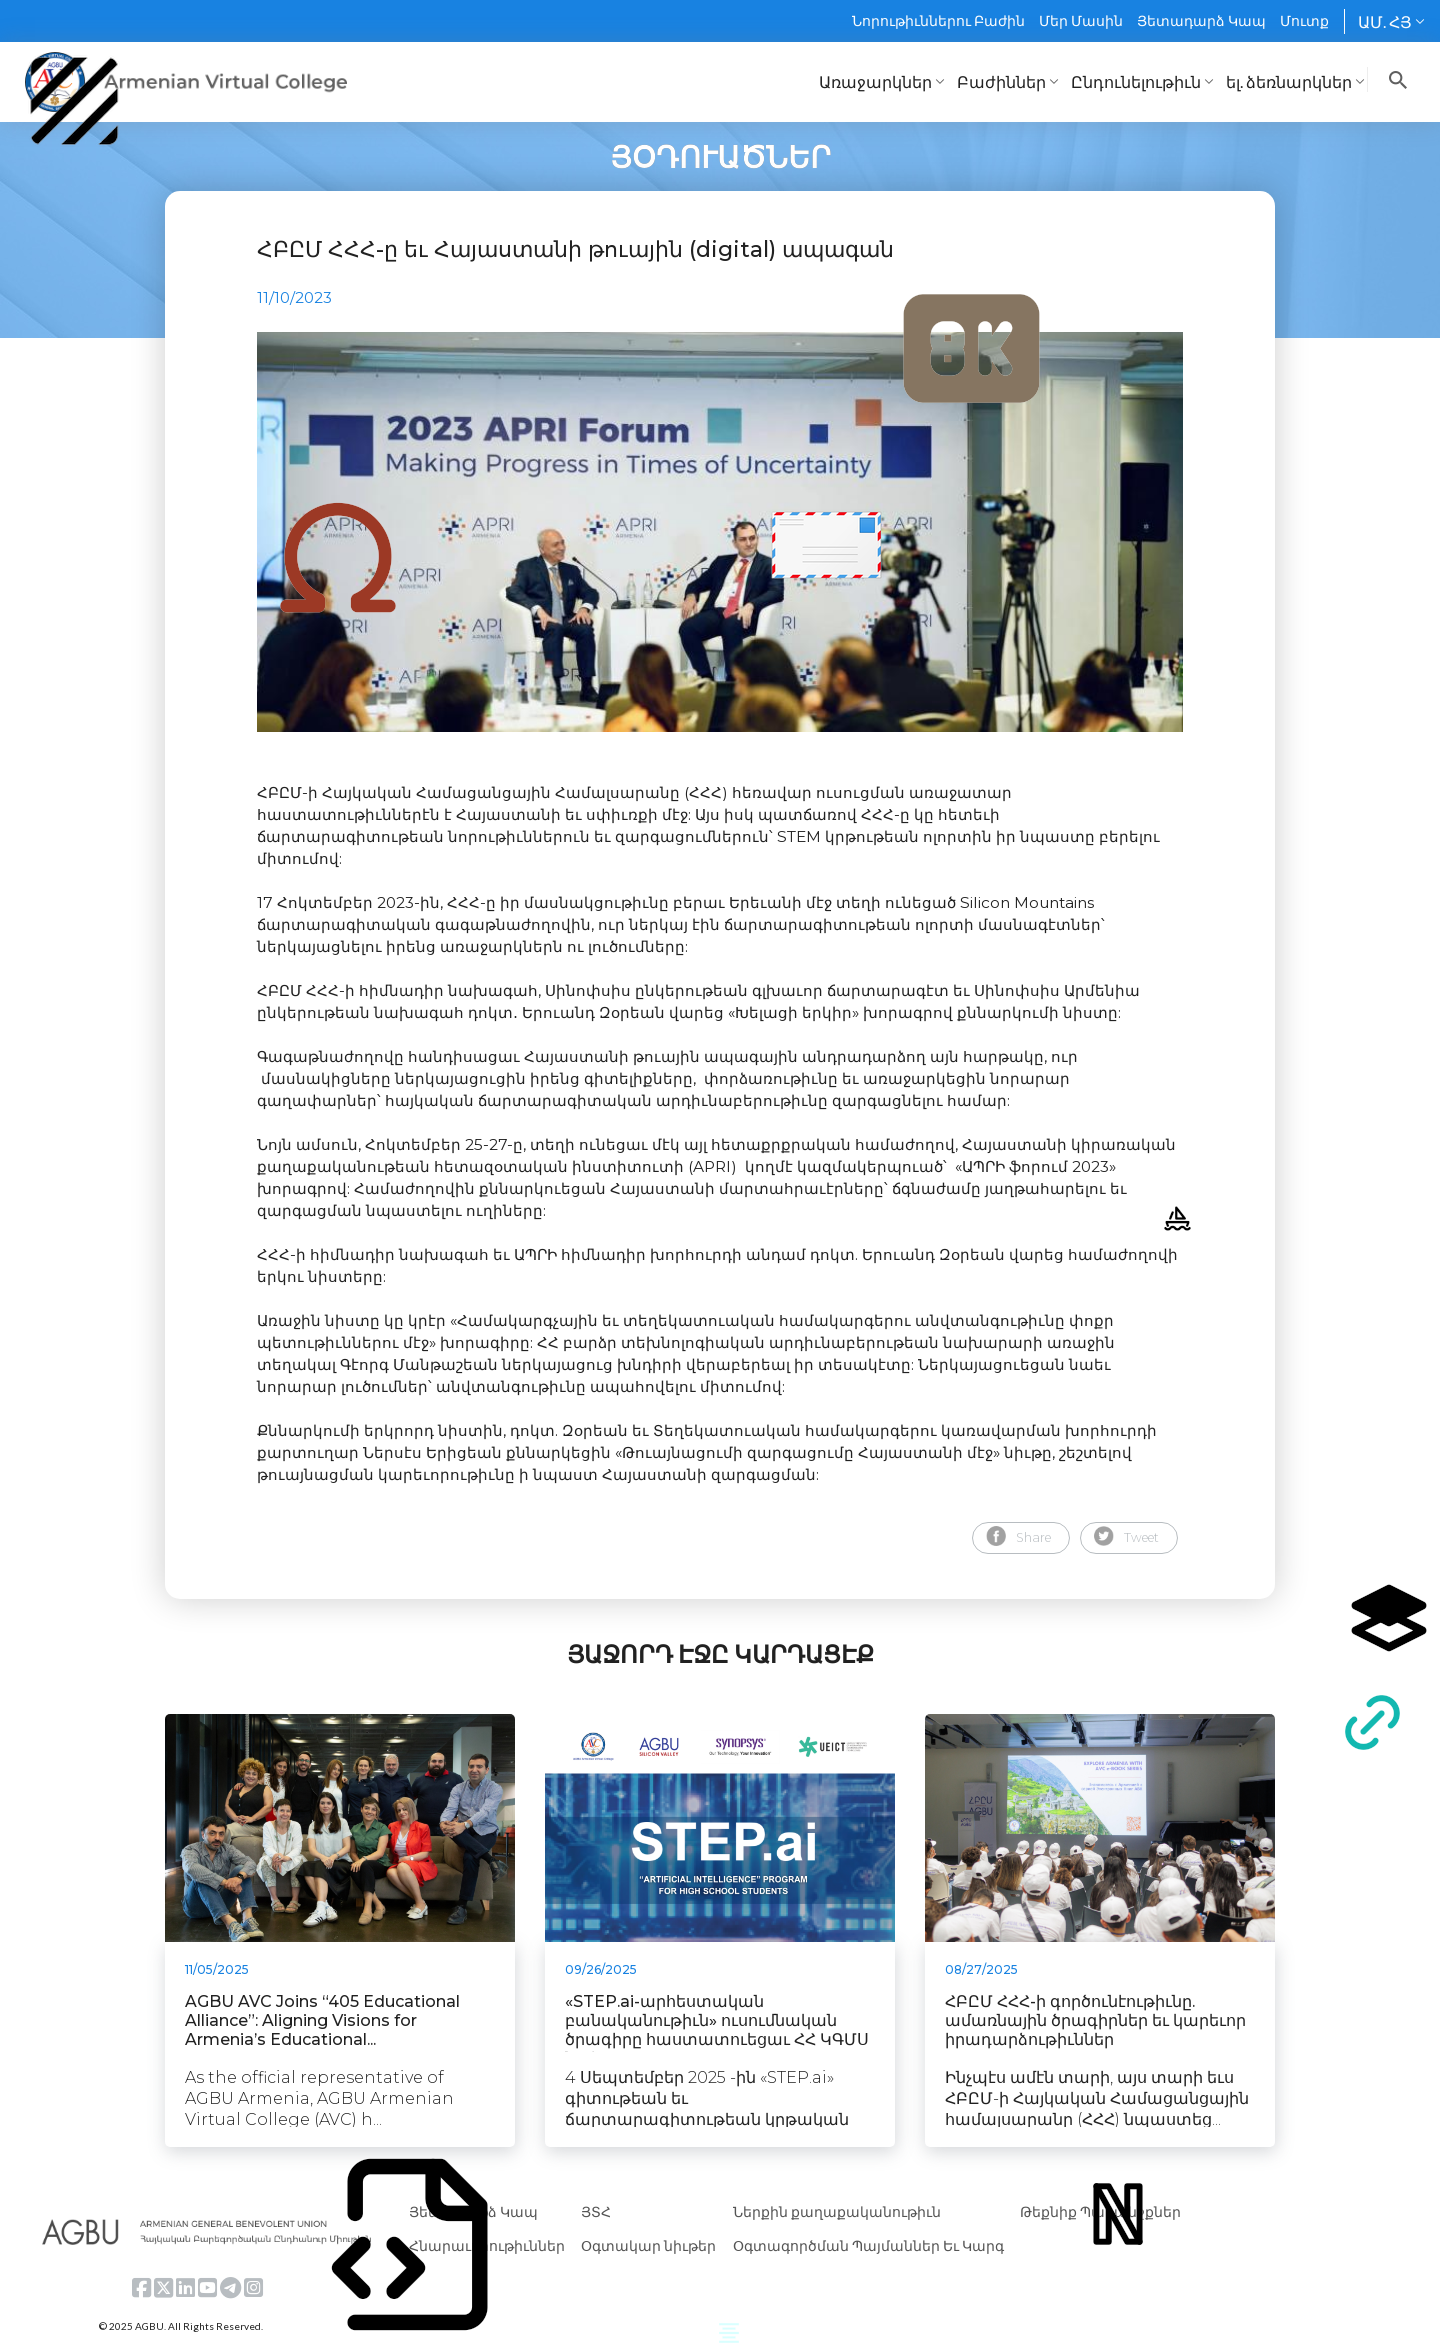  Describe the element at coordinates (1118, 2214) in the screenshot. I see `open Netflix app` at that location.